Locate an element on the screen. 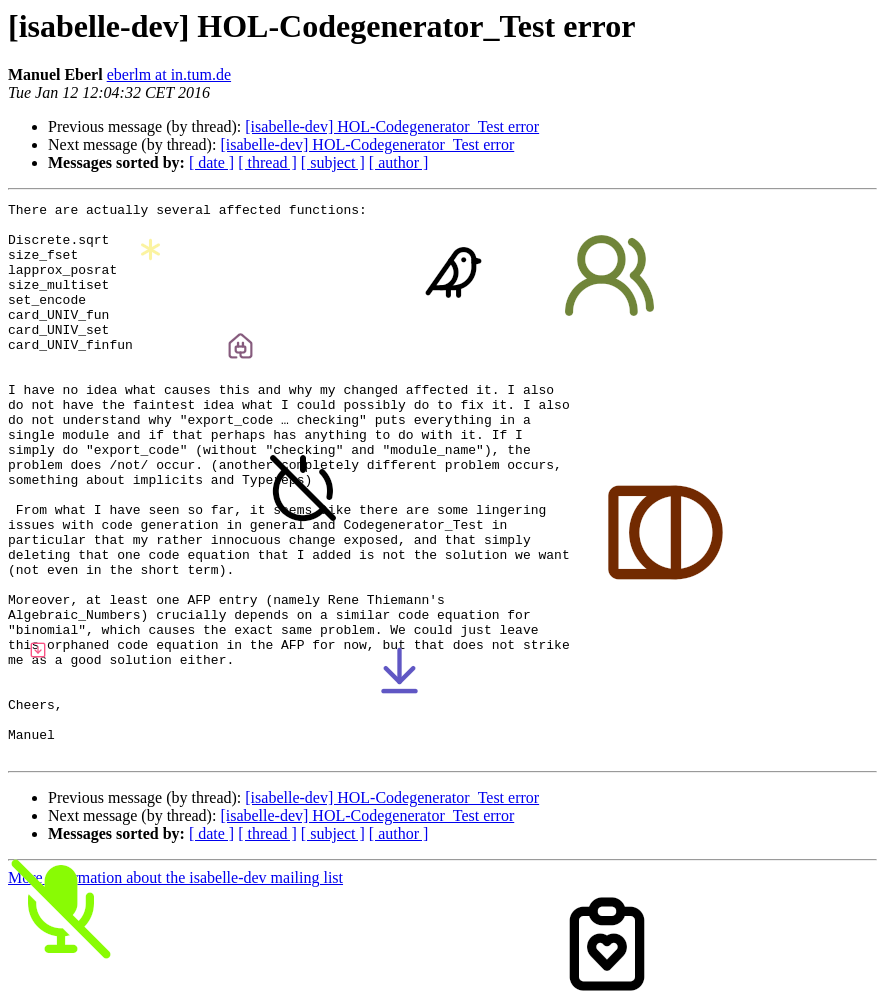 Image resolution: width=885 pixels, height=1006 pixels. access smart home power settings is located at coordinates (240, 346).